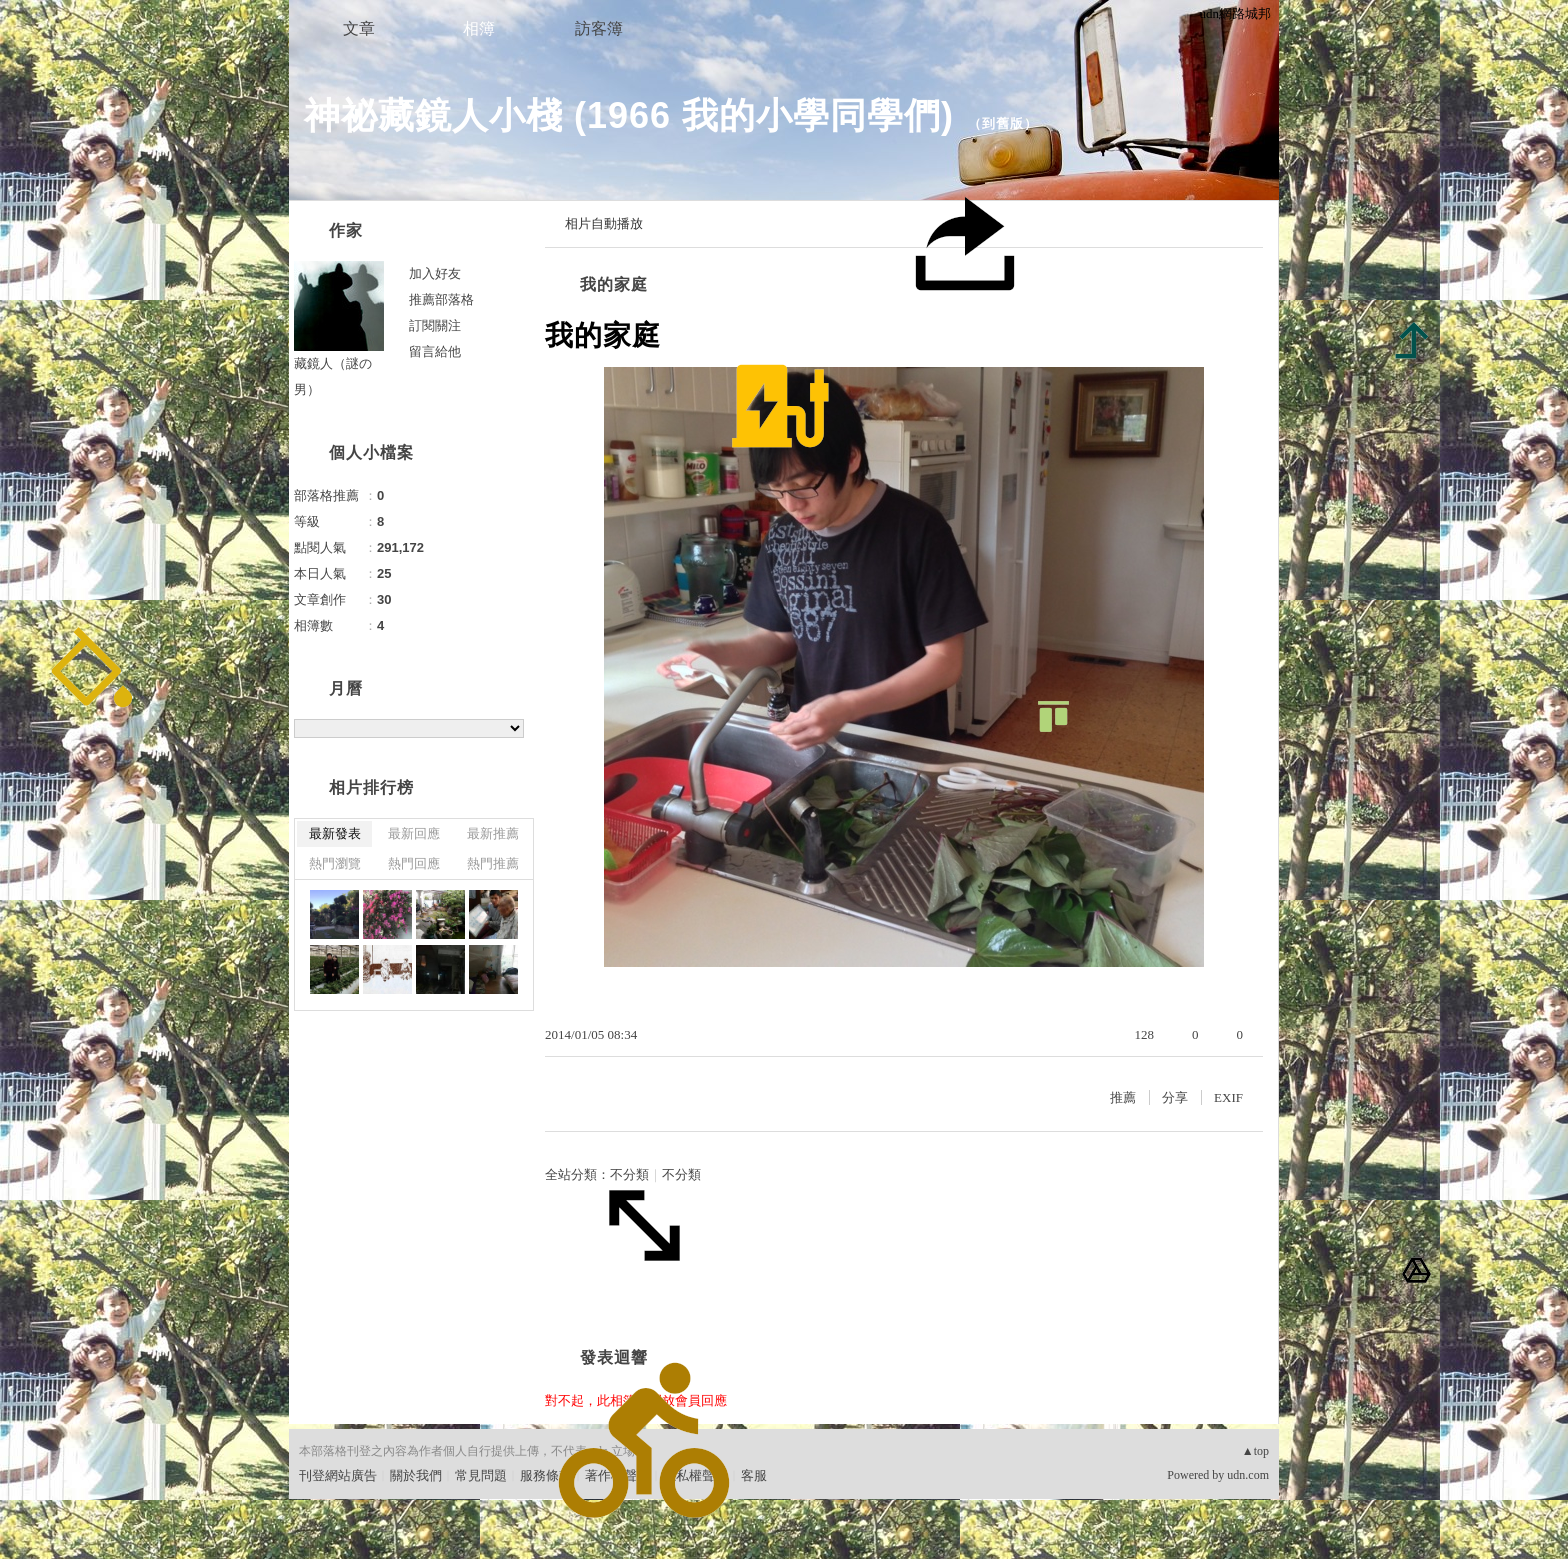  Describe the element at coordinates (778, 406) in the screenshot. I see `find nearby electric vehicle charging stations` at that location.